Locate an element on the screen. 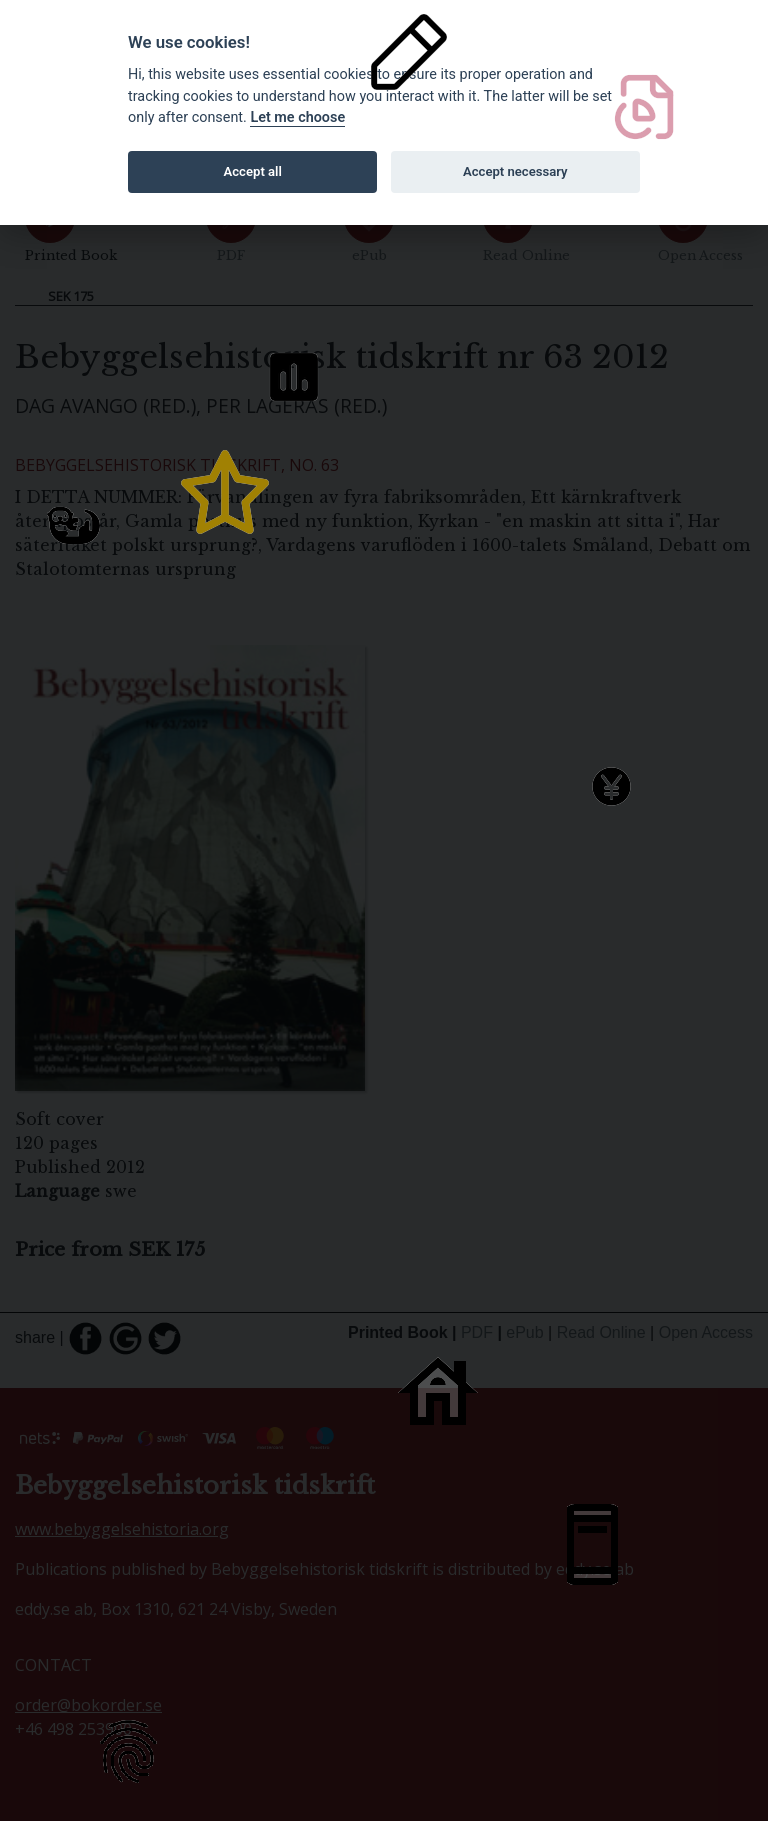 This screenshot has width=768, height=1821. indicates a partial or half-star rating is located at coordinates (225, 496).